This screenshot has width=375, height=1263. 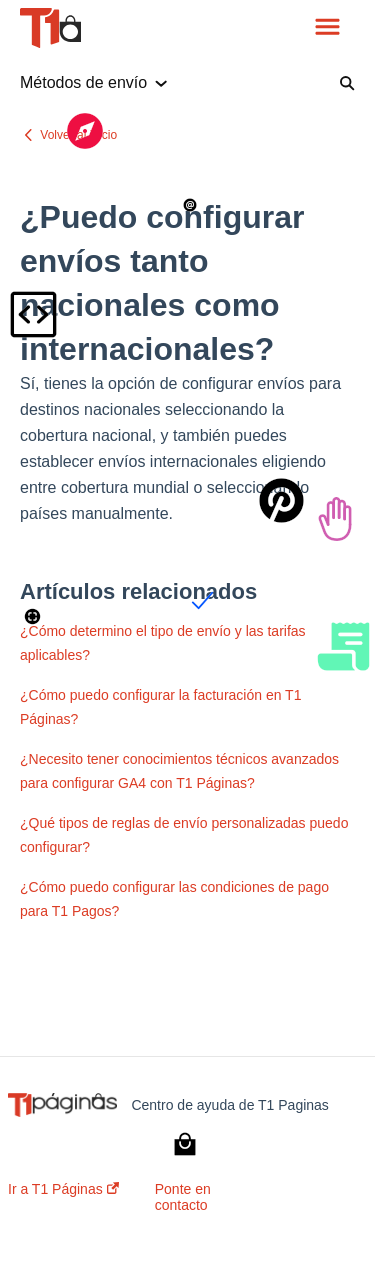 I want to click on view purchase receipt or transaction history, so click(x=343, y=646).